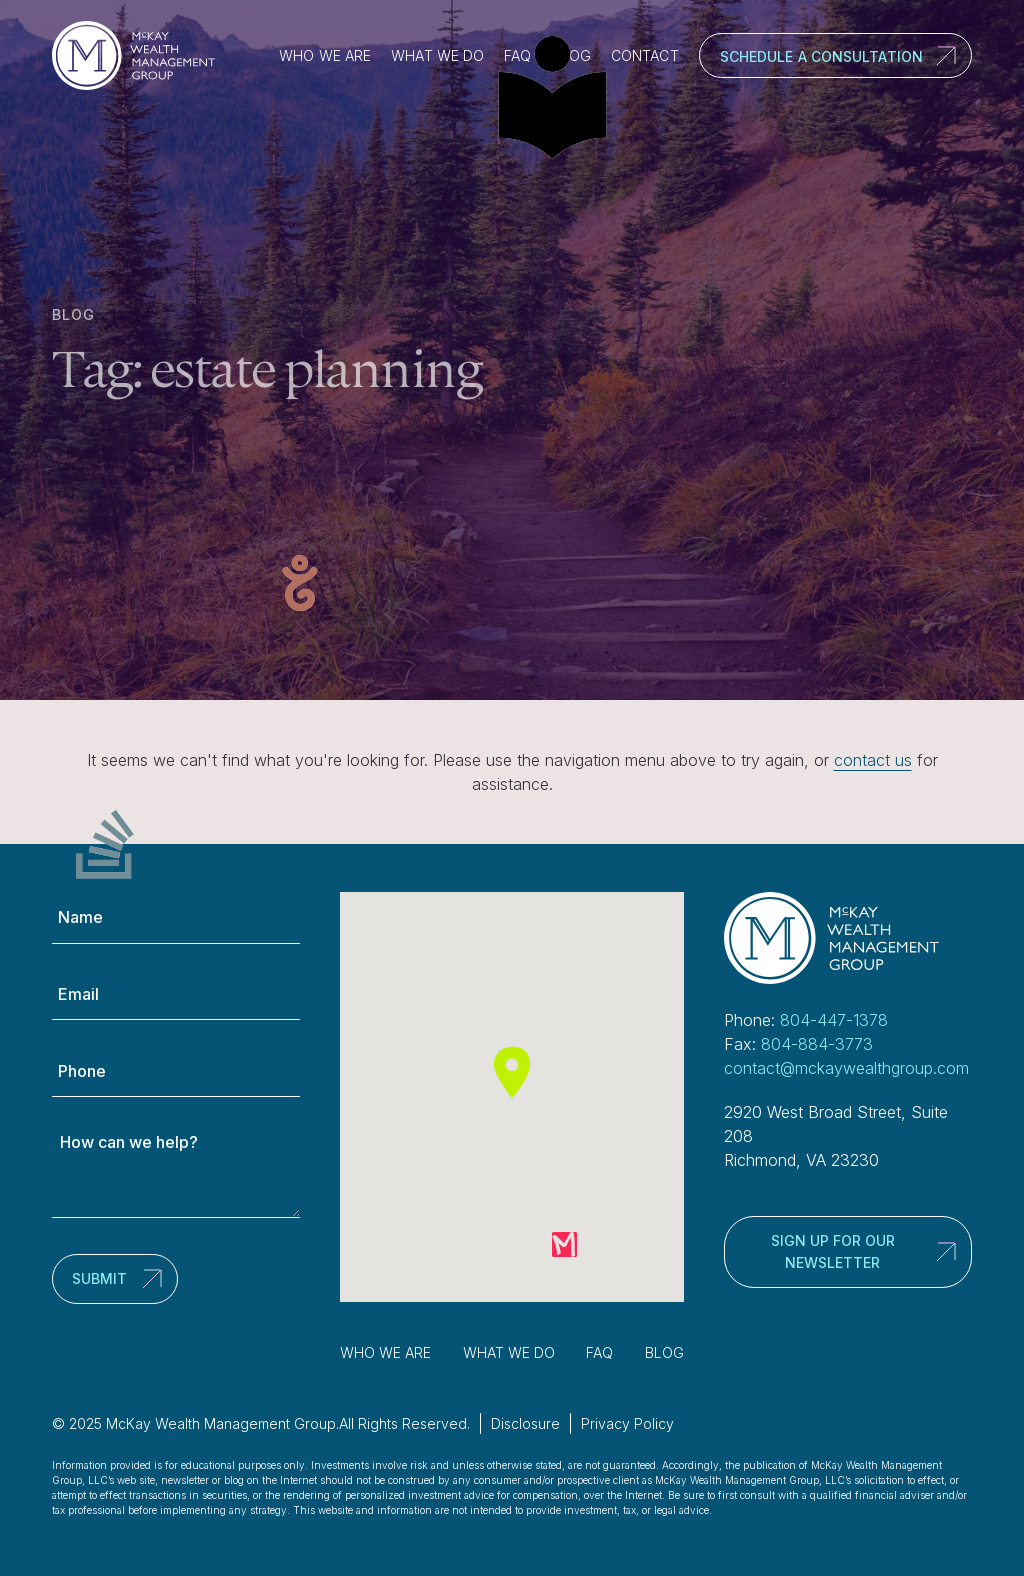 The image size is (1024, 1576). What do you see at coordinates (564, 1244) in the screenshot?
I see `visit the models resource website` at bounding box center [564, 1244].